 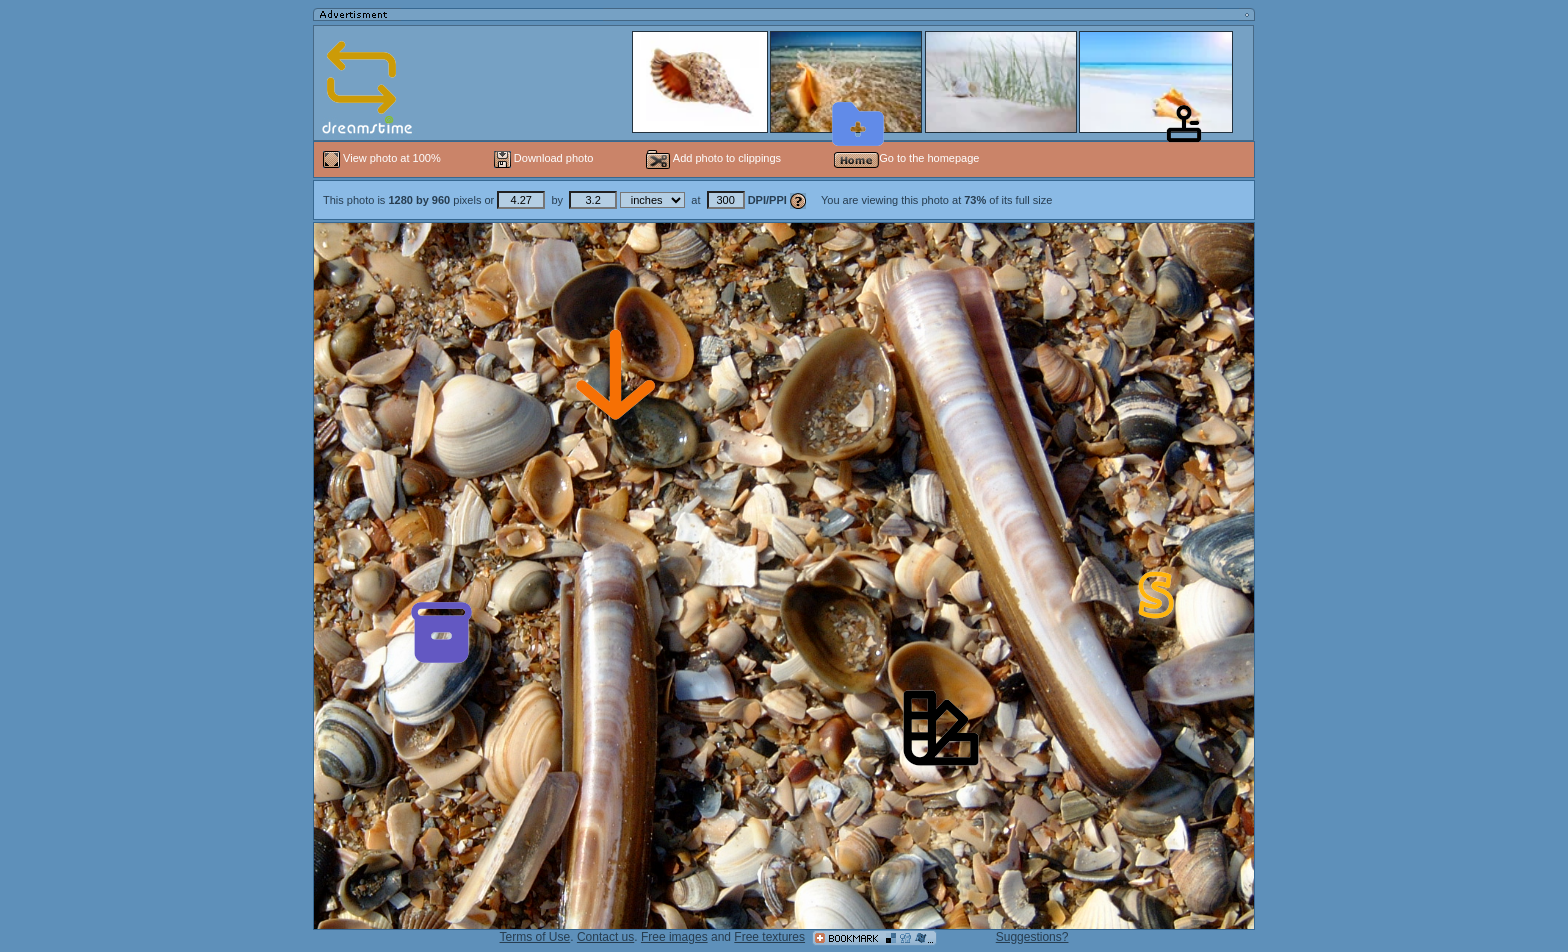 I want to click on access color palette or theme settings, so click(x=941, y=728).